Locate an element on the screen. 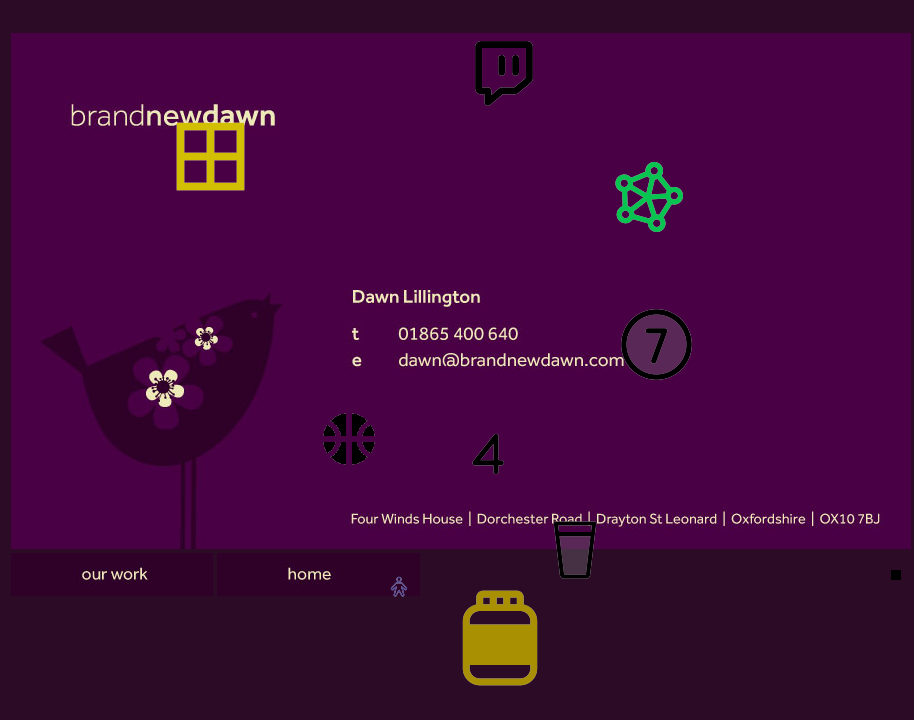 Image resolution: width=914 pixels, height=720 pixels. apply borders to all sides of a cell or table is located at coordinates (210, 156).